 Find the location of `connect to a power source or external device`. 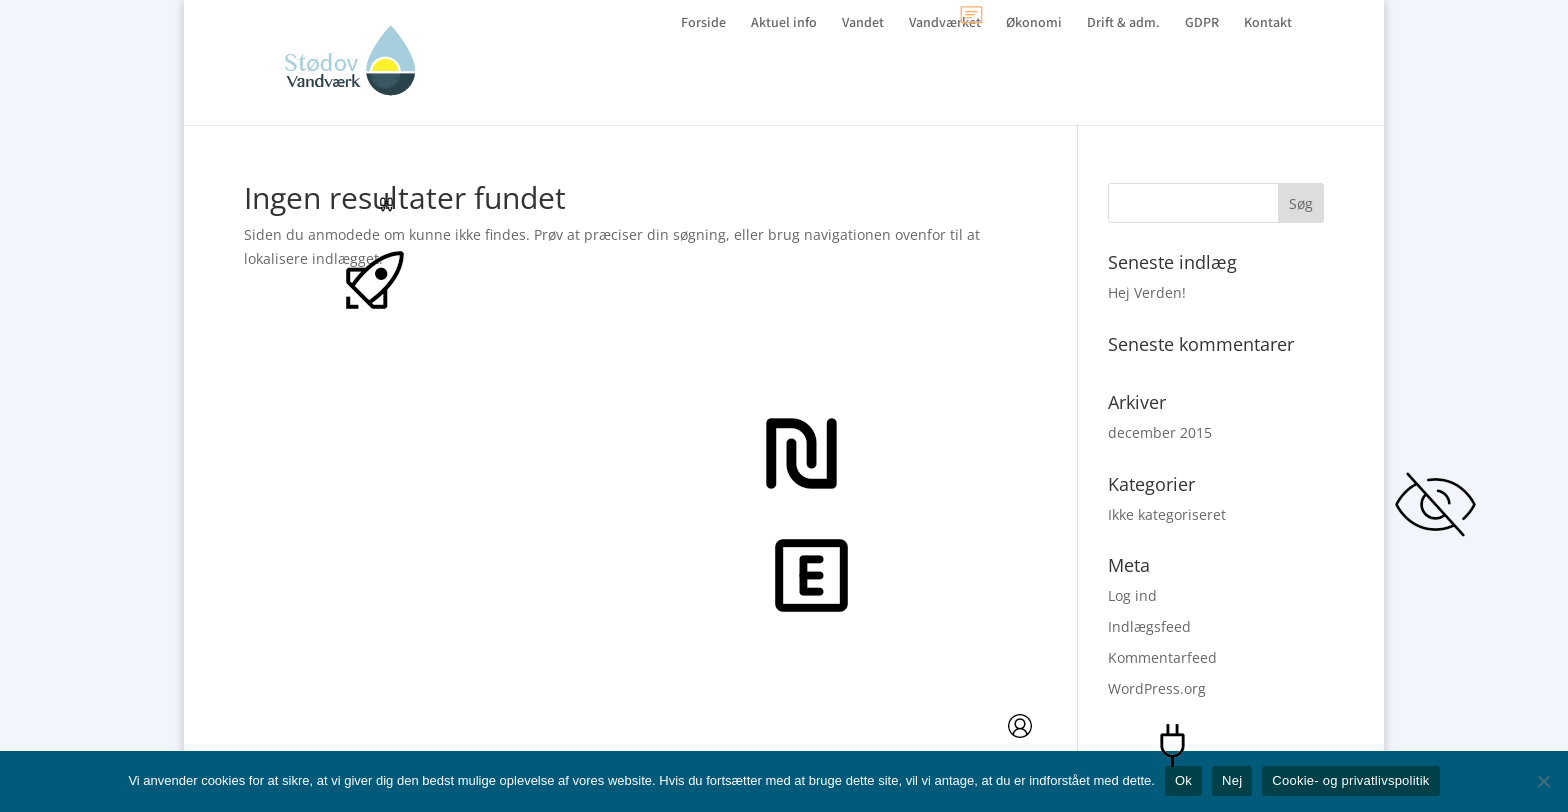

connect to a power source or external device is located at coordinates (1172, 745).